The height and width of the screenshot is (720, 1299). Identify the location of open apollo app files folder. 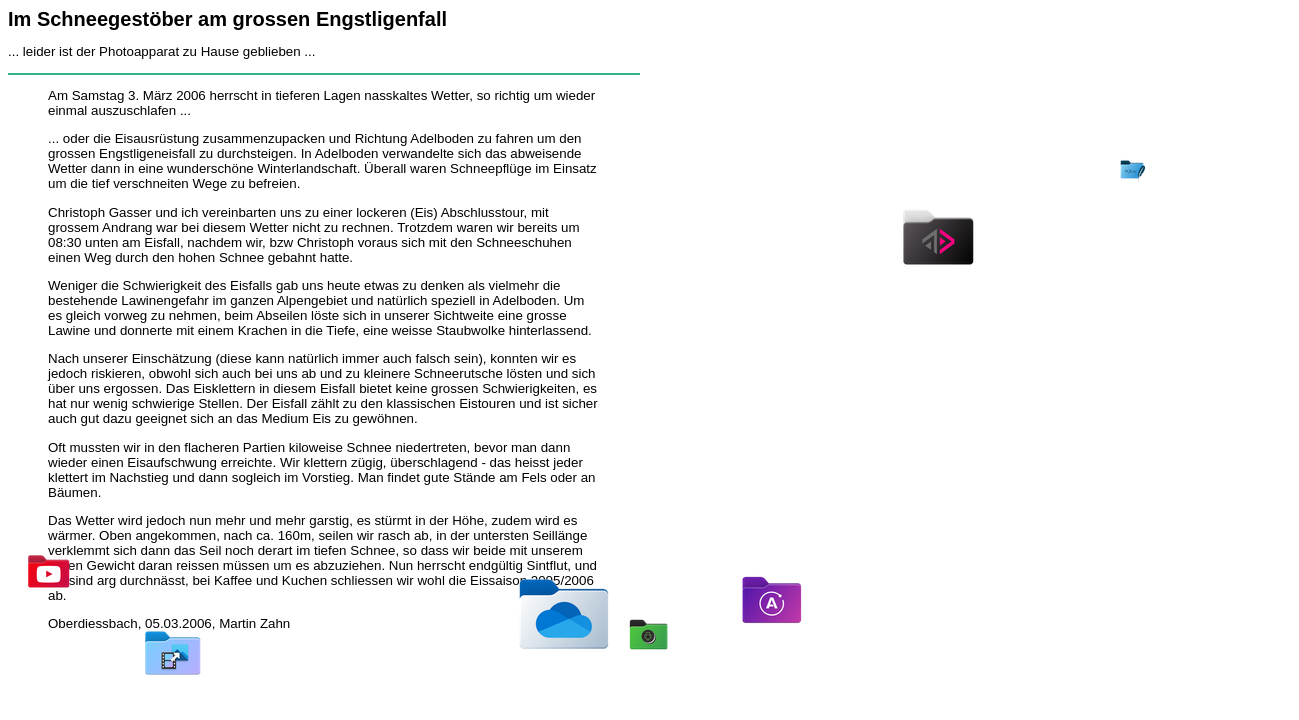
(771, 601).